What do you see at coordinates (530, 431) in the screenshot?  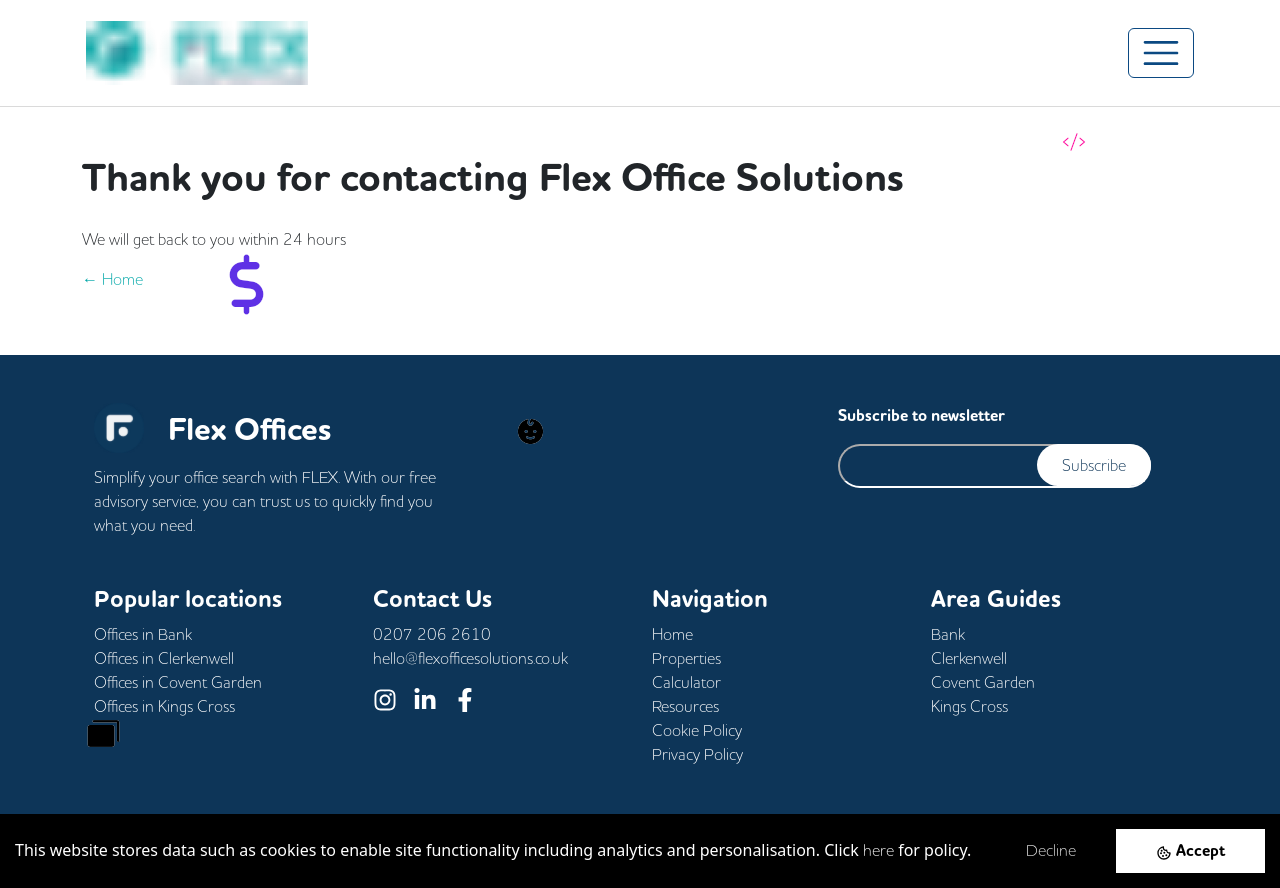 I see `access baby or child-related features` at bounding box center [530, 431].